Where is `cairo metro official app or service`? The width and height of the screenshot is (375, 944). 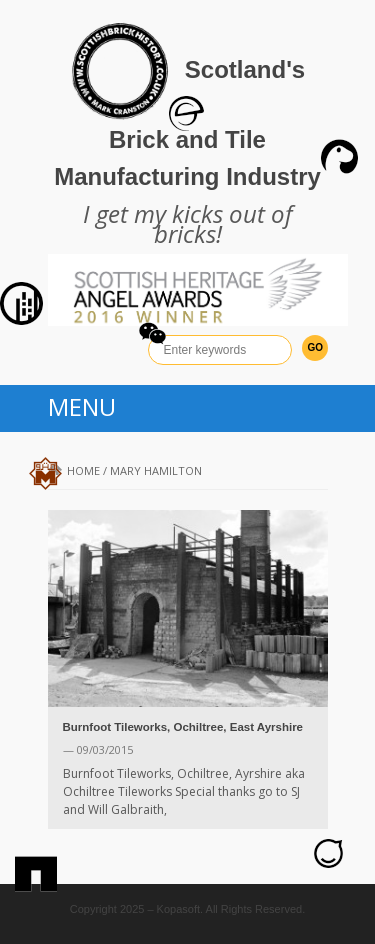 cairo metro official app or service is located at coordinates (45, 473).